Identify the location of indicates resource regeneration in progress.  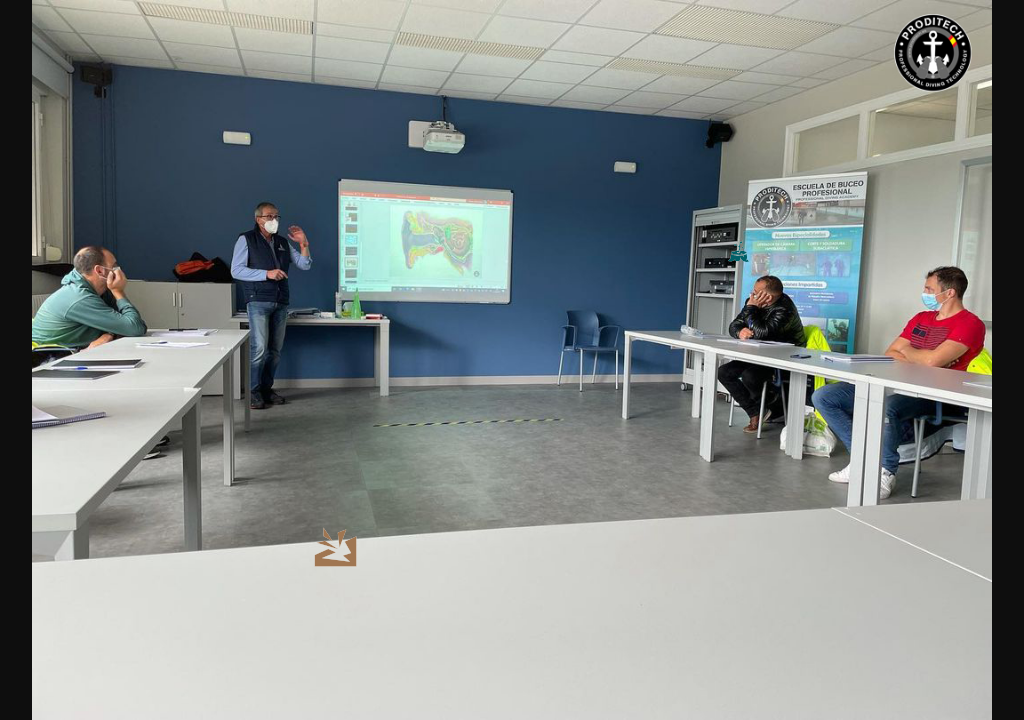
(738, 251).